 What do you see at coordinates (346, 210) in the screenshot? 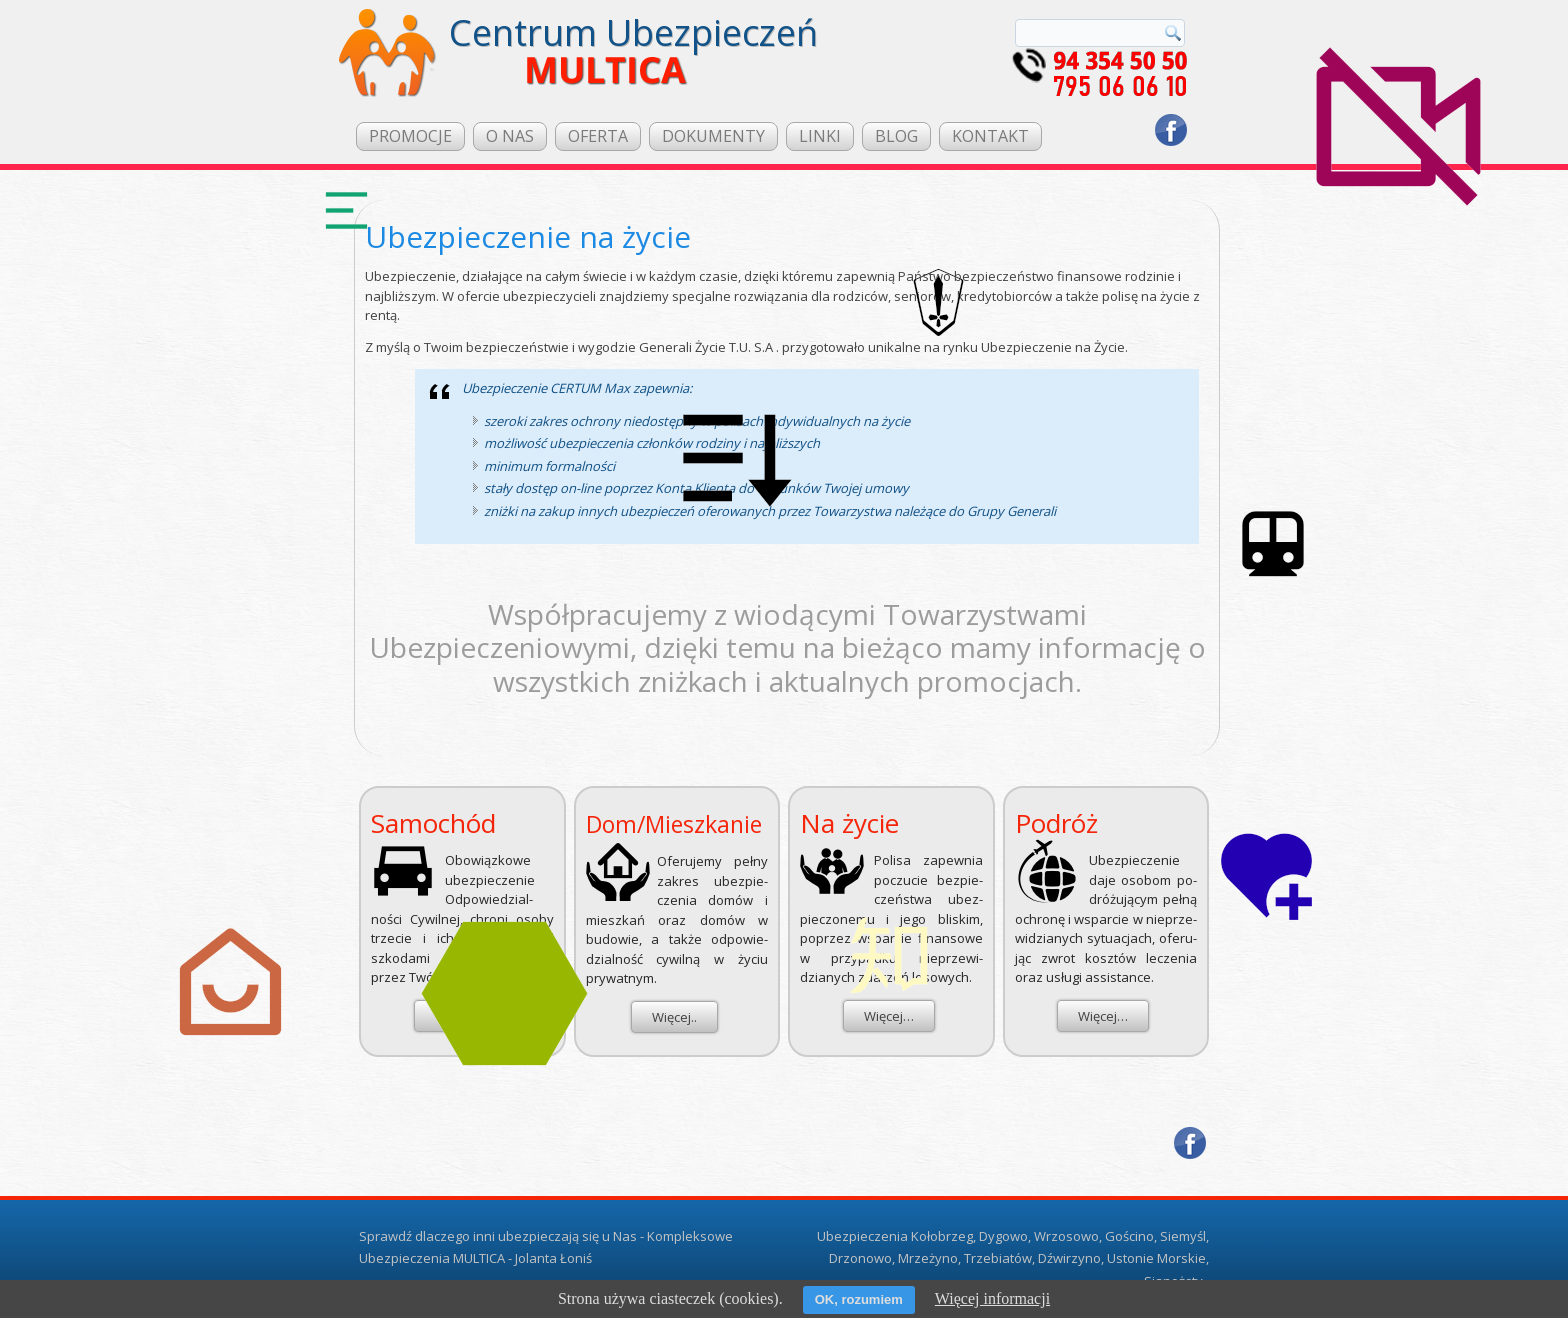
I see `open navigation menu` at bounding box center [346, 210].